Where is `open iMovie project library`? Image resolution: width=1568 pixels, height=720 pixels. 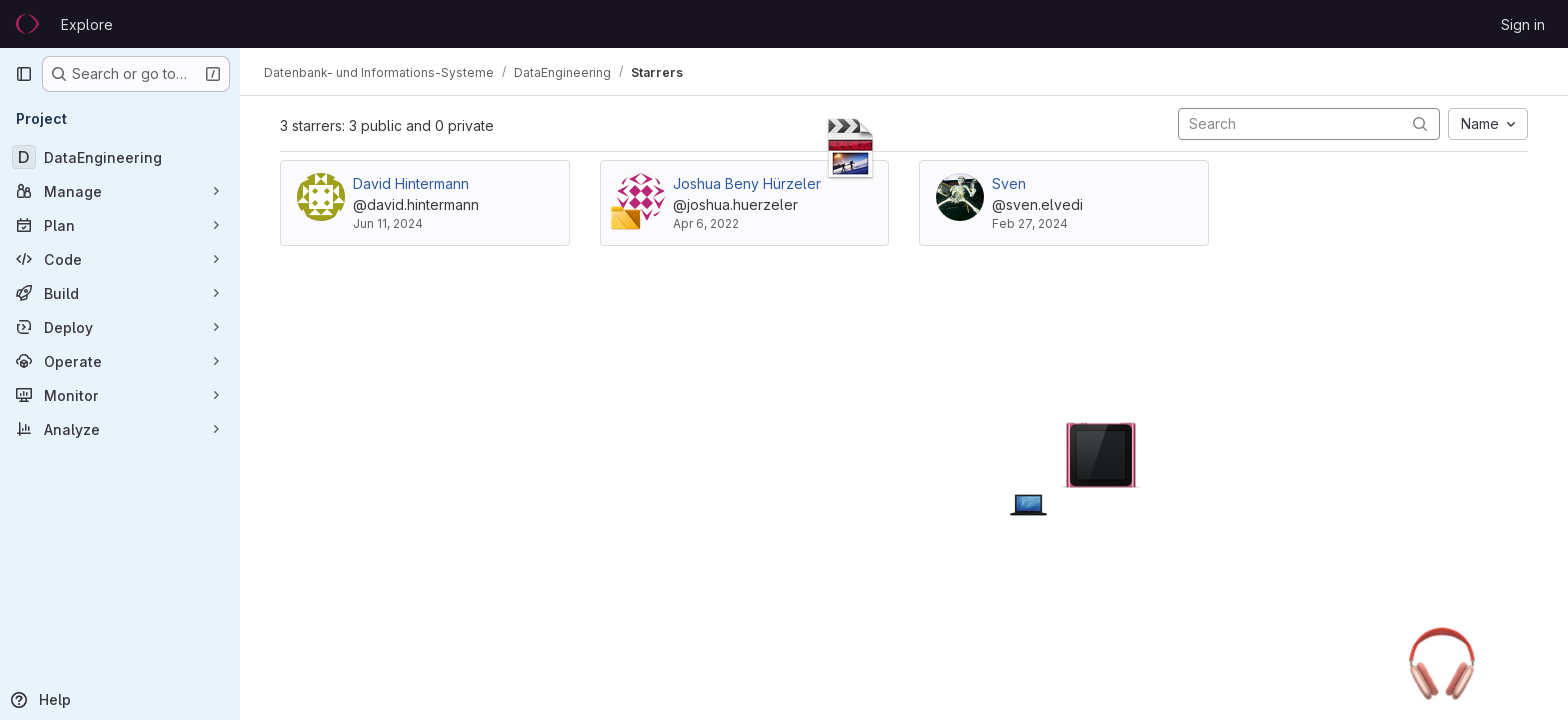
open iMovie project library is located at coordinates (850, 149).